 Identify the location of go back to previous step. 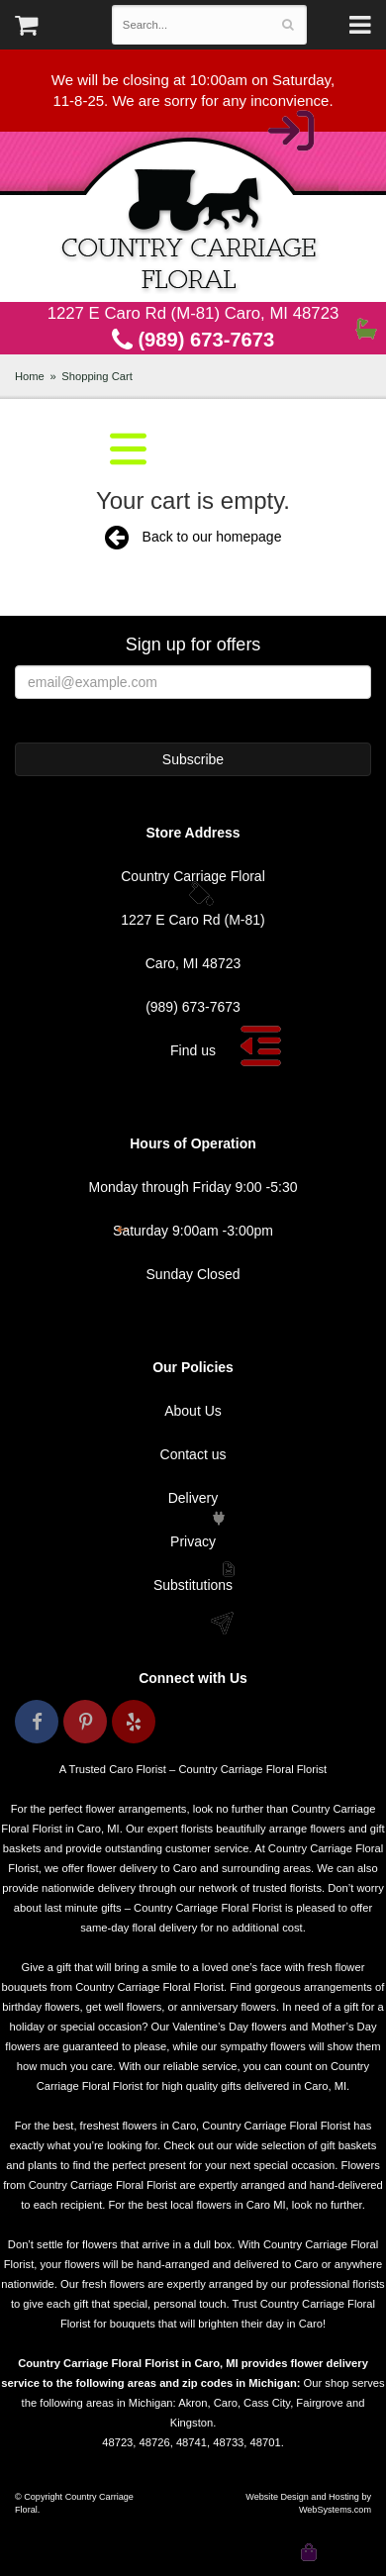
(123, 1230).